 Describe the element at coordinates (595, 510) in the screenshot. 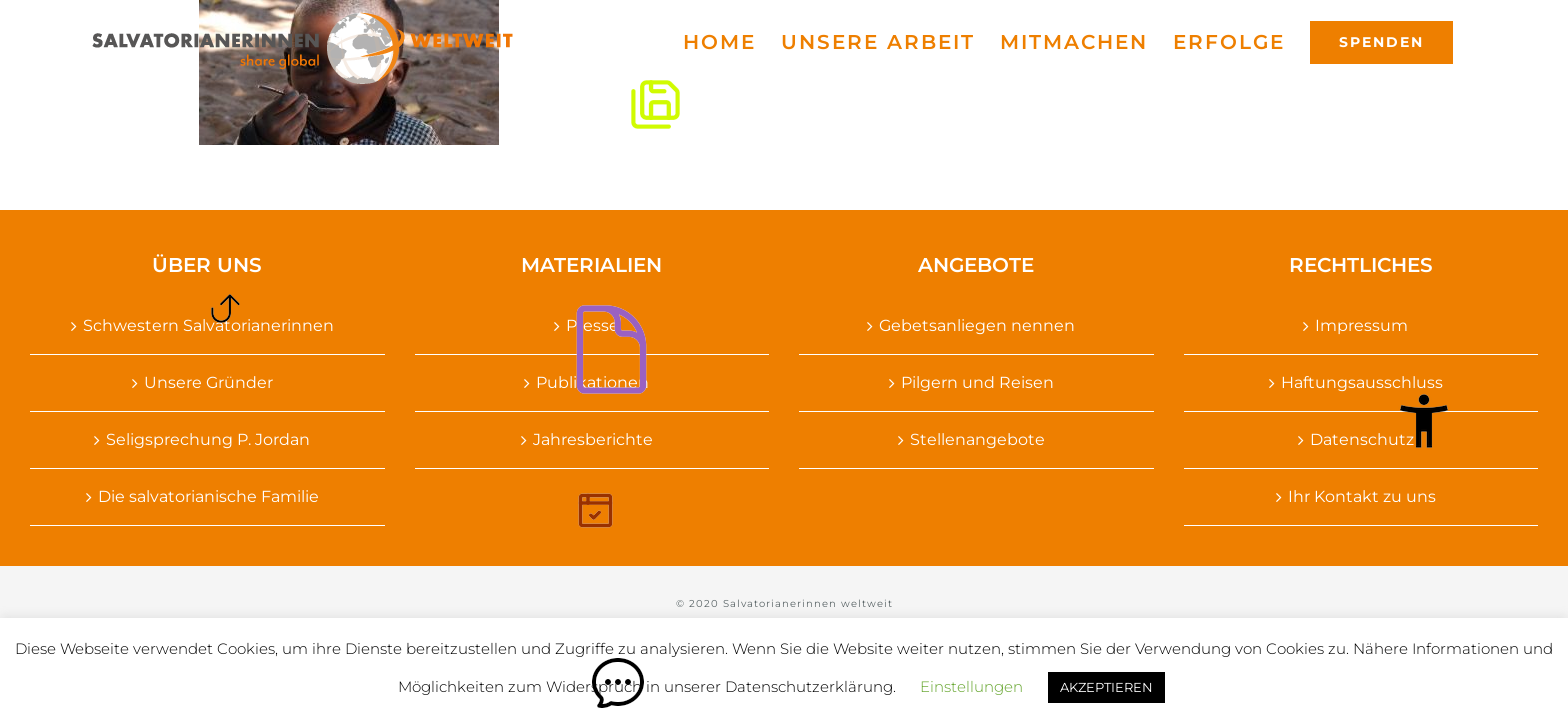

I see `browser verification complete` at that location.